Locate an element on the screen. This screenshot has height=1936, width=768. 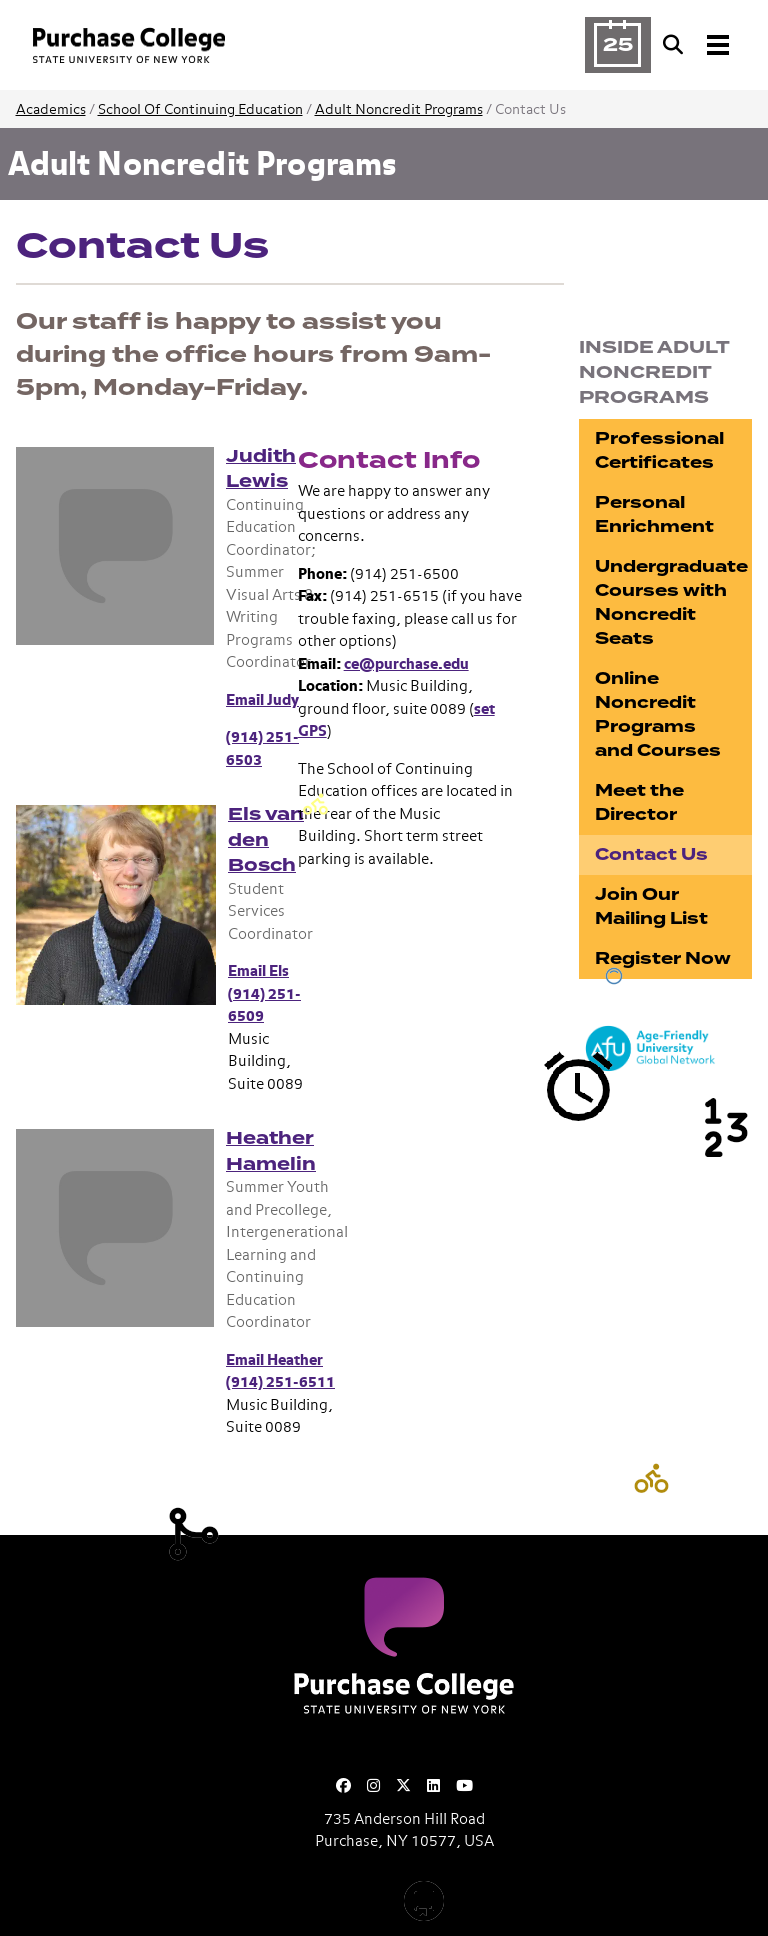
select bicycle as transportation mode is located at coordinates (651, 1477).